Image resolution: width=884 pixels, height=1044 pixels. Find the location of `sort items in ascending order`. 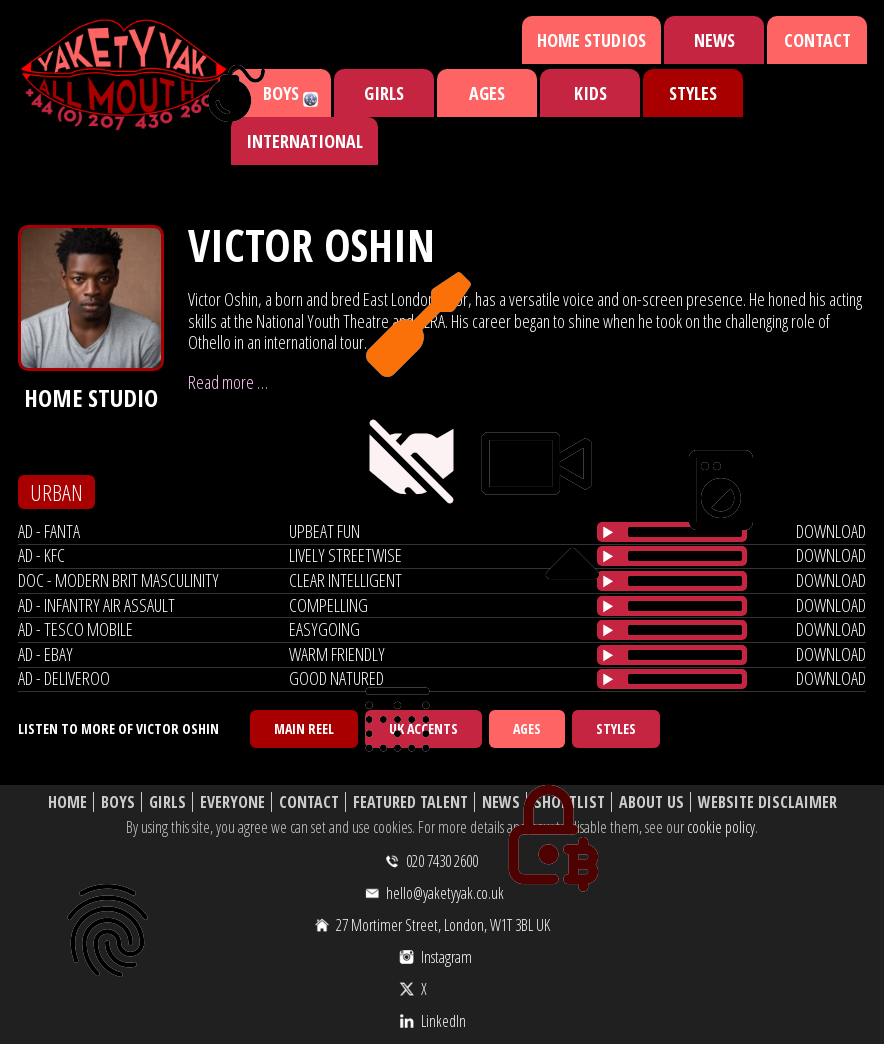

sort items in ascending order is located at coordinates (572, 583).